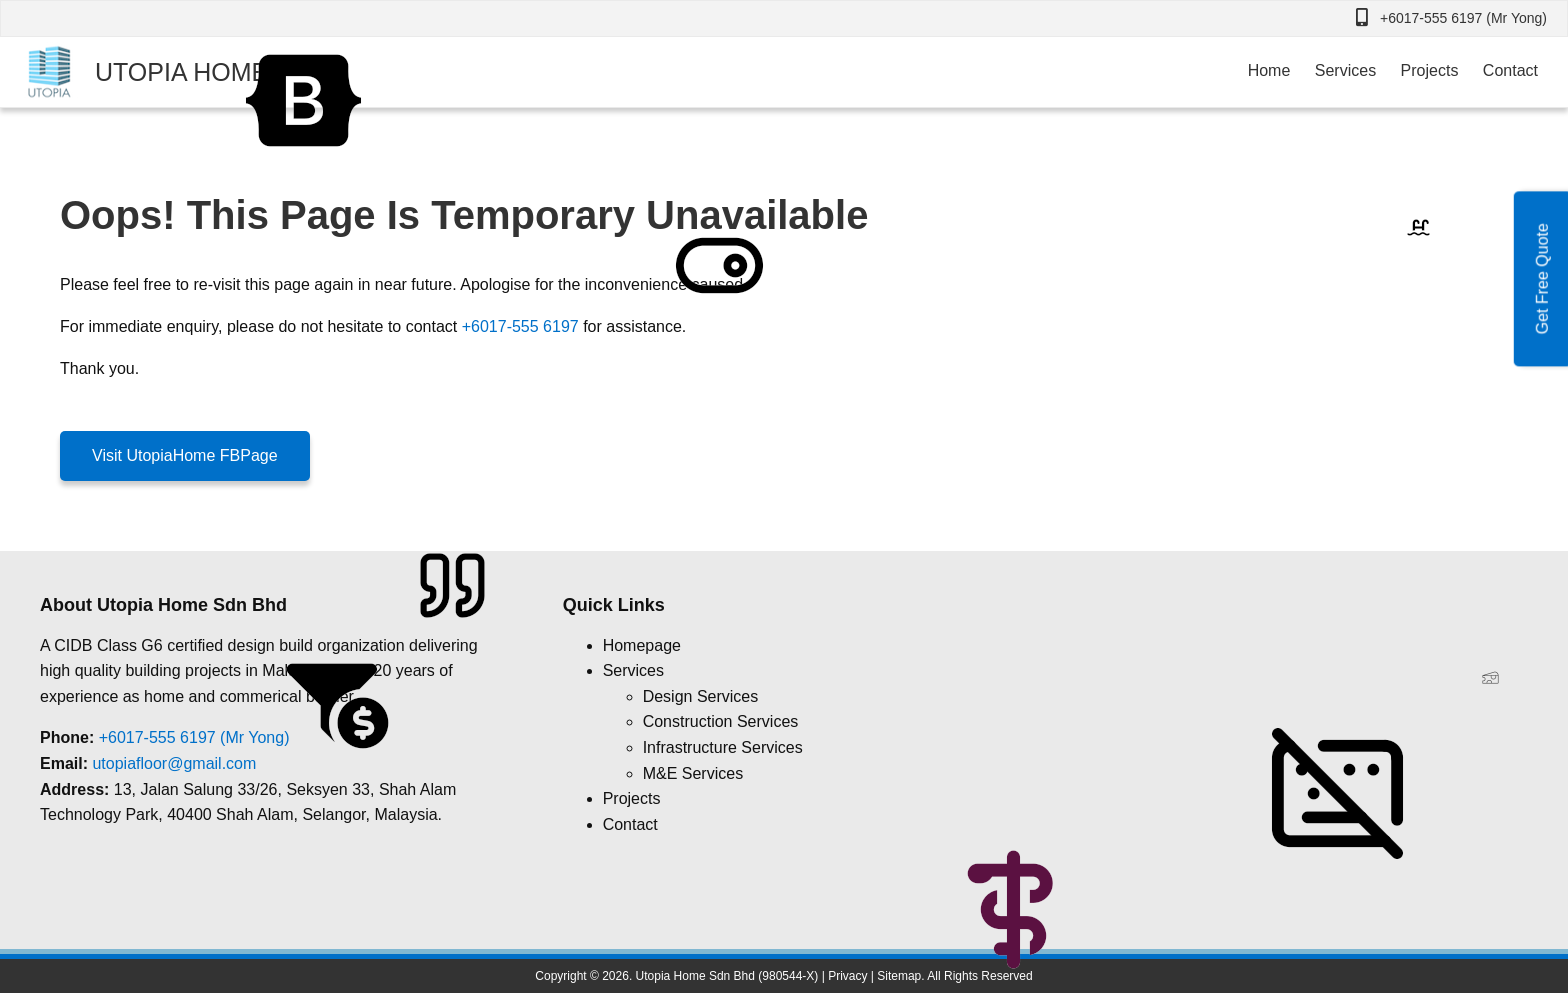 The width and height of the screenshot is (1568, 993). Describe the element at coordinates (1013, 909) in the screenshot. I see `access medical or healthcare services` at that location.